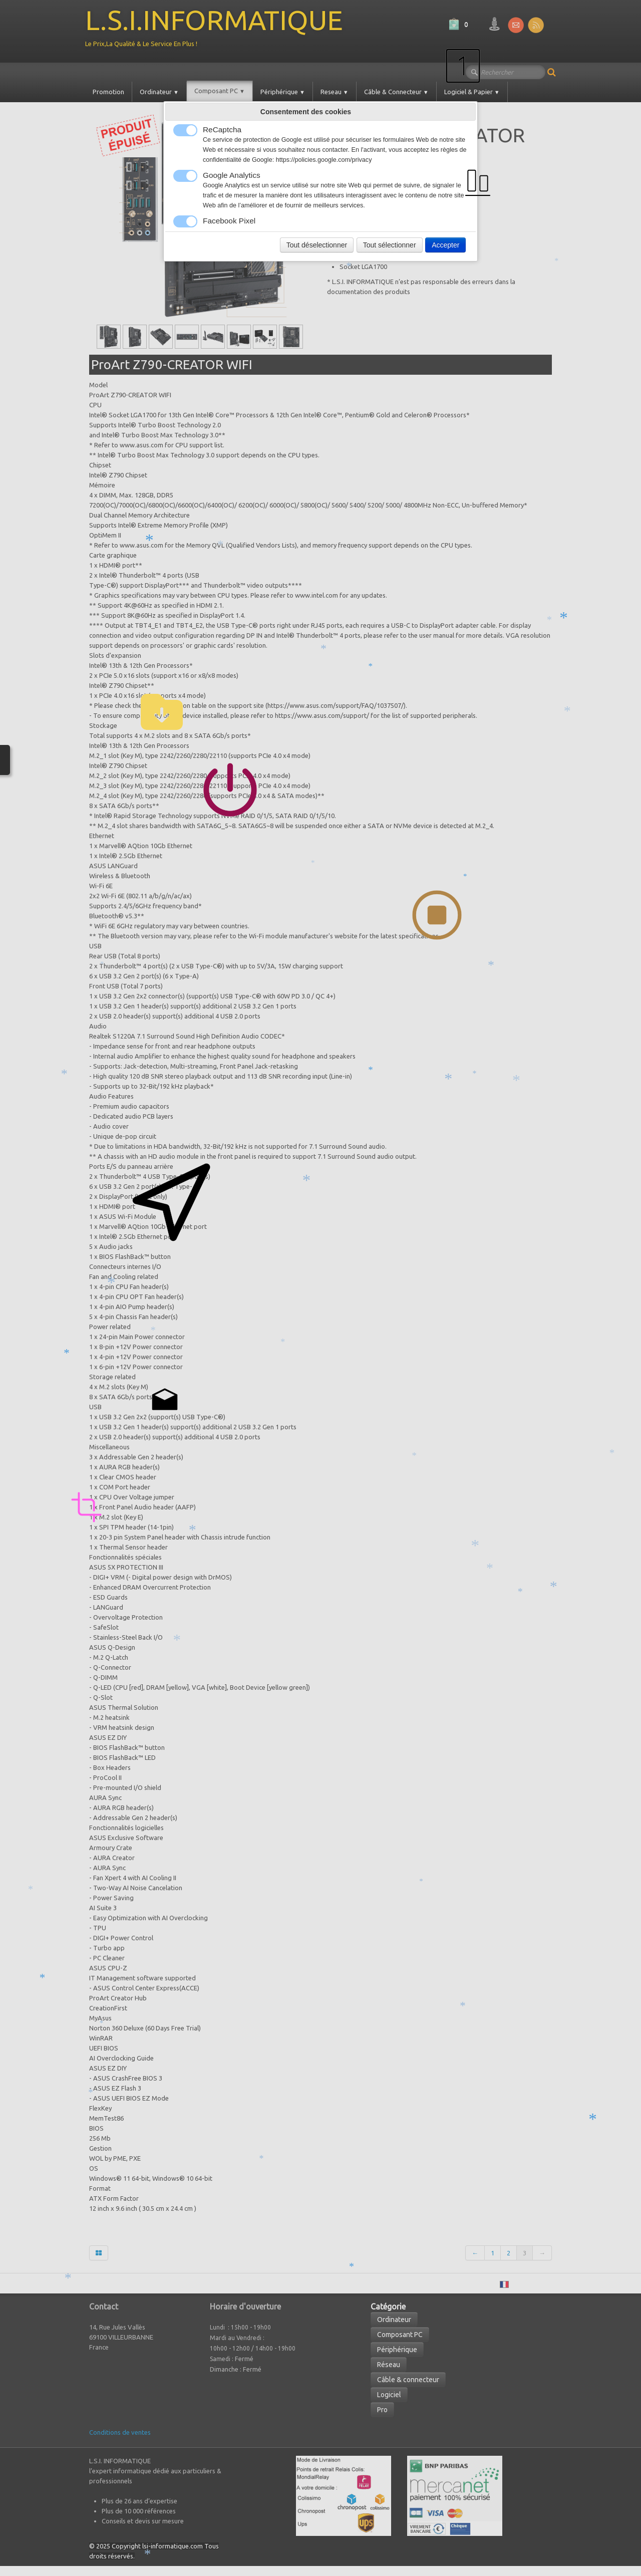 The width and height of the screenshot is (641, 2576). What do you see at coordinates (162, 712) in the screenshot?
I see `download files to this folder` at bounding box center [162, 712].